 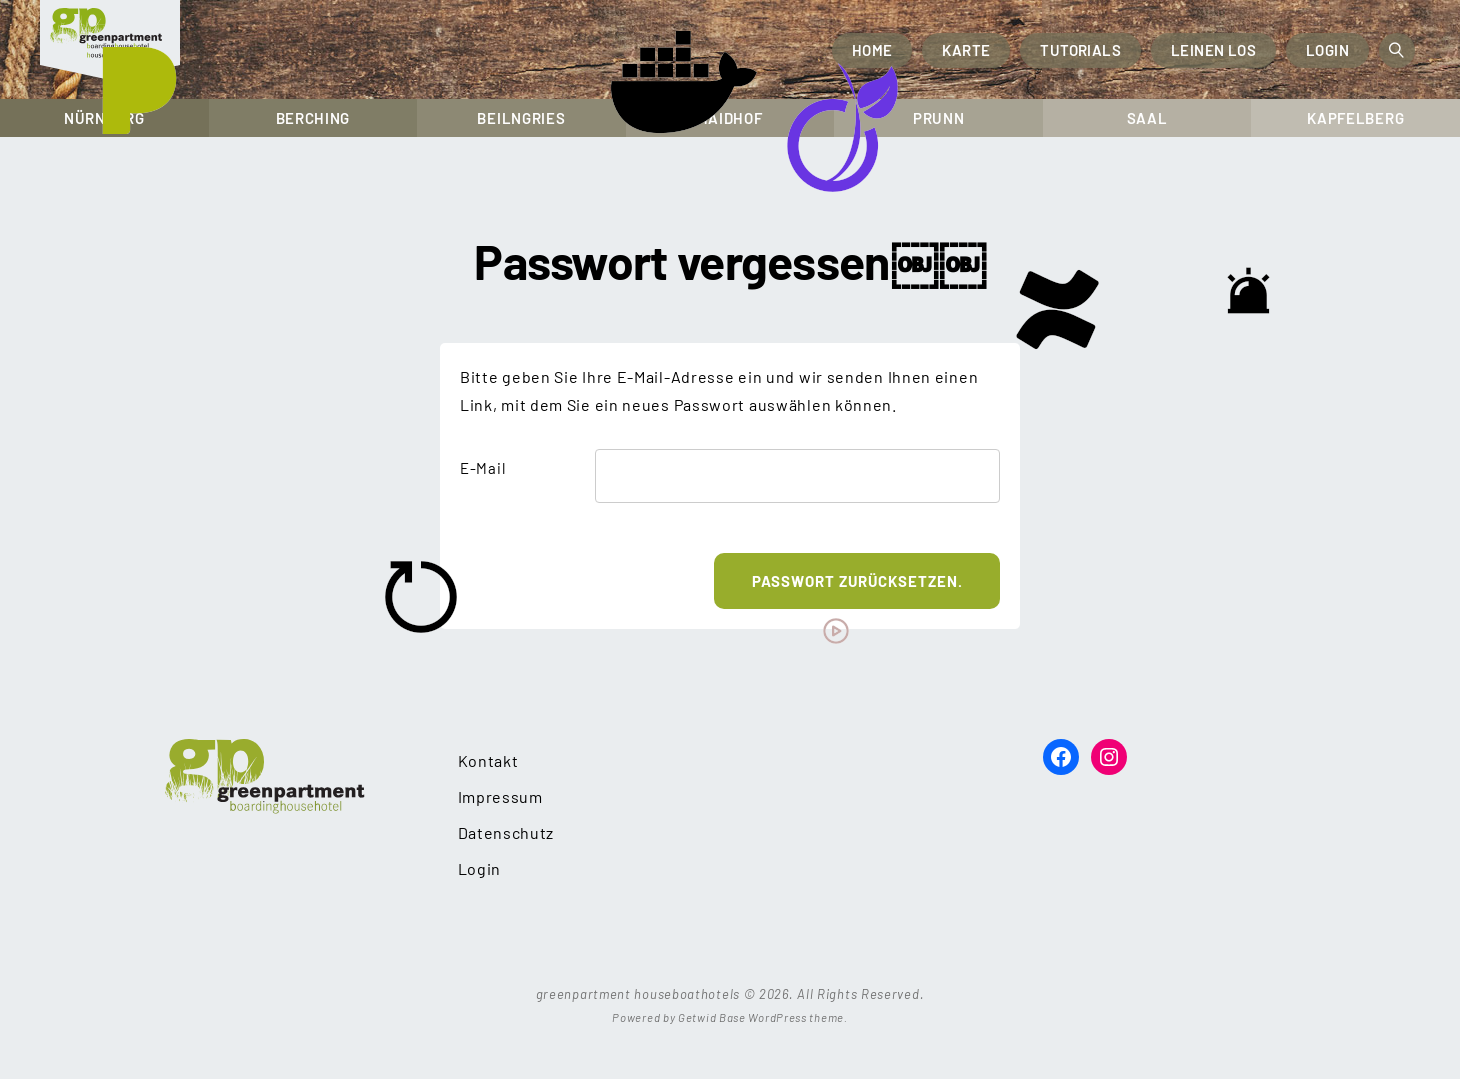 I want to click on open the Pandora music streaming app, so click(x=139, y=90).